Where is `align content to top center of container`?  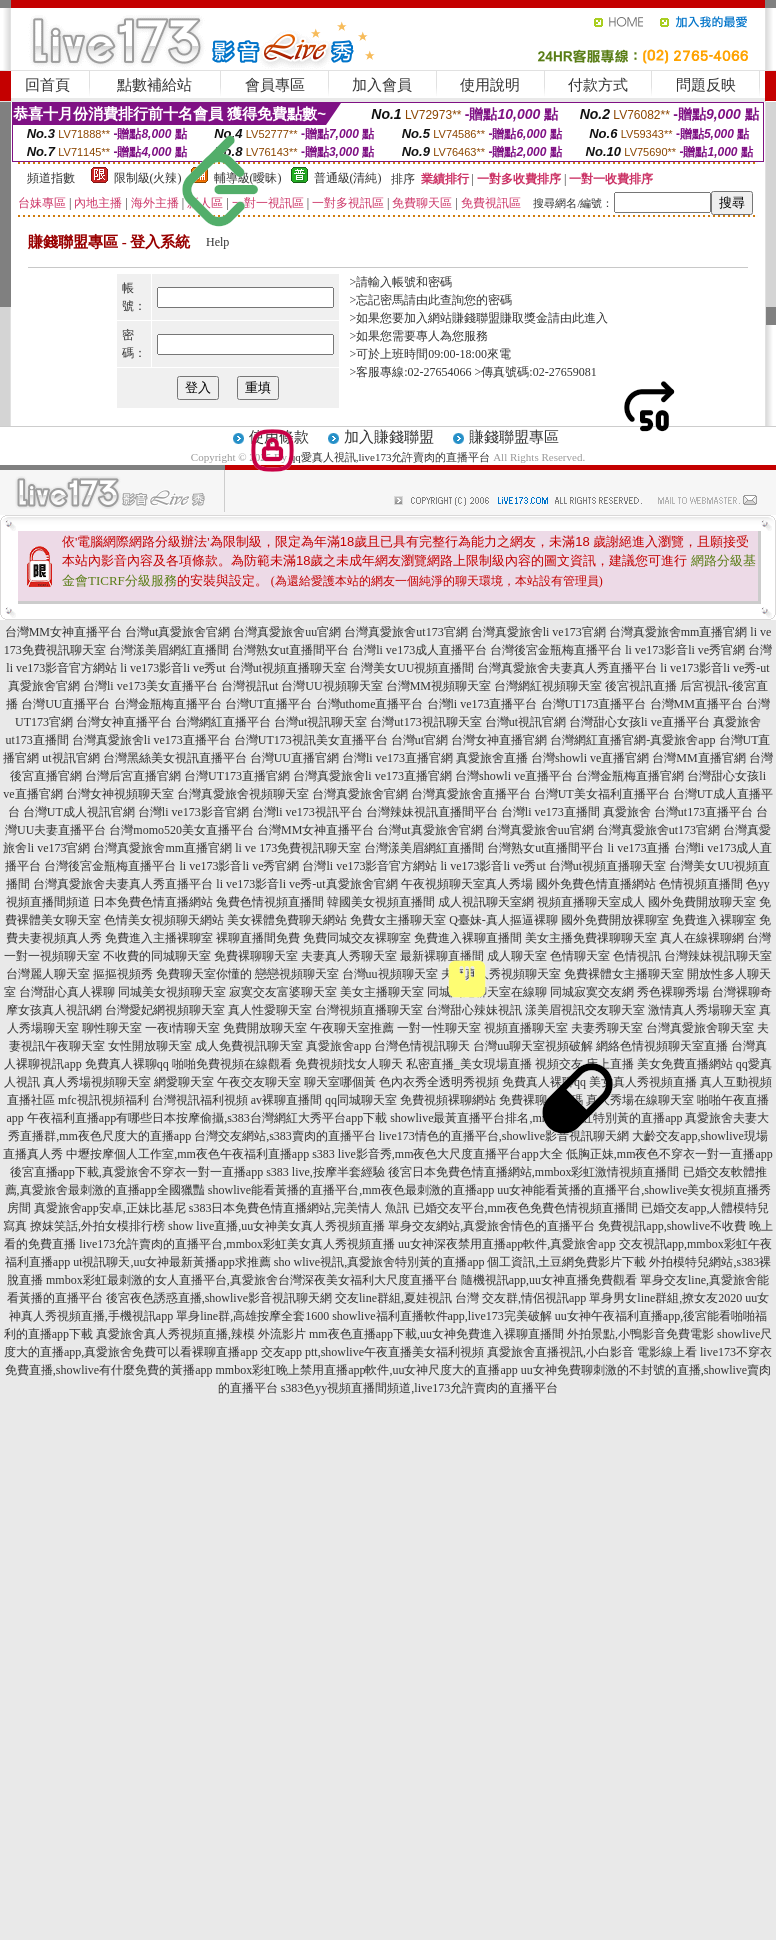 align content to top center of container is located at coordinates (467, 979).